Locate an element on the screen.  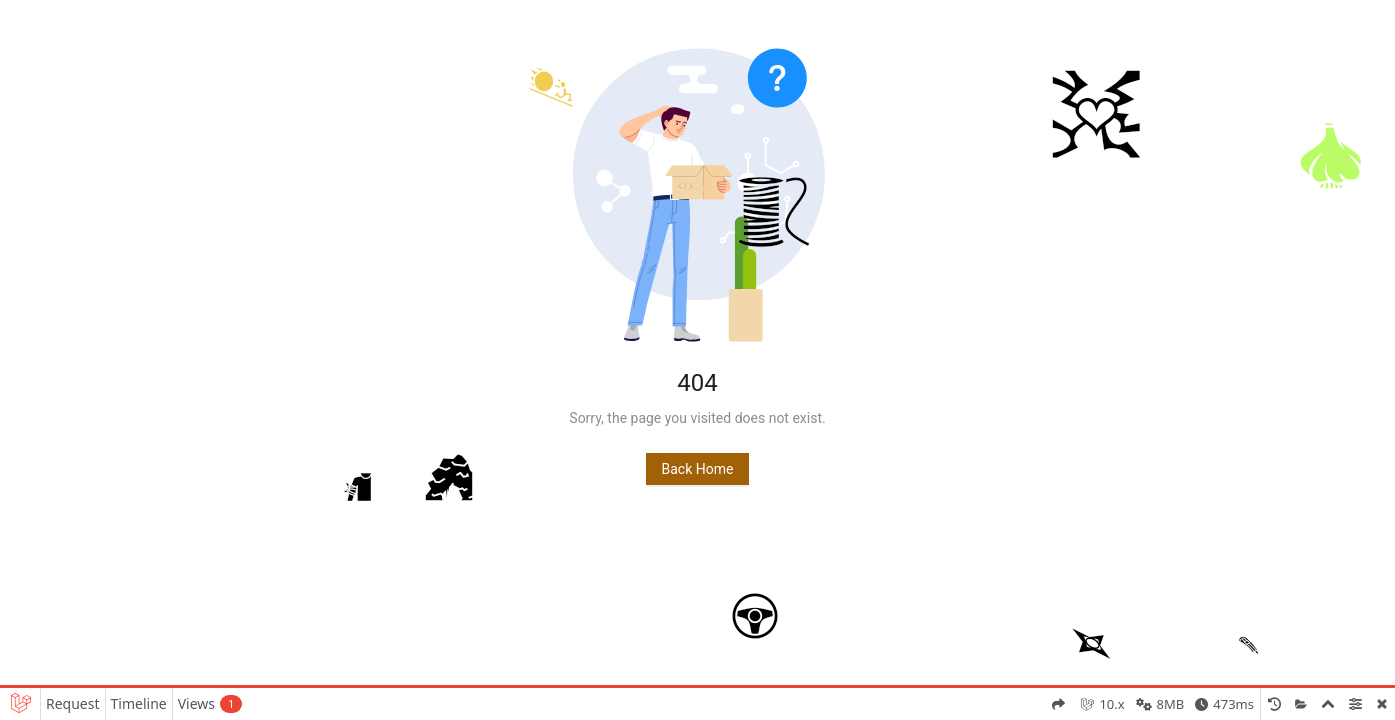
mark as favorite is located at coordinates (1091, 643).